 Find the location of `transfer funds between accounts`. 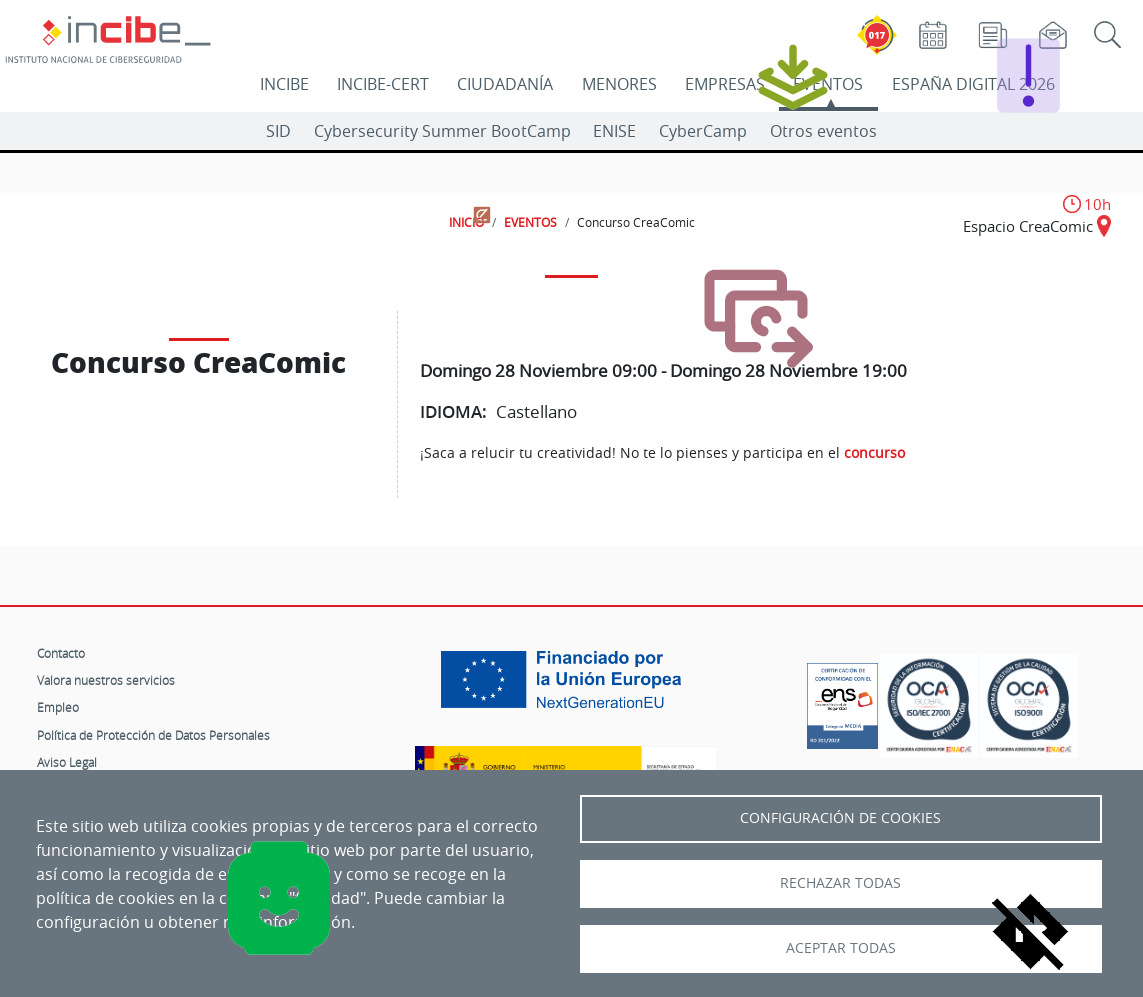

transfer funds between accounts is located at coordinates (756, 311).